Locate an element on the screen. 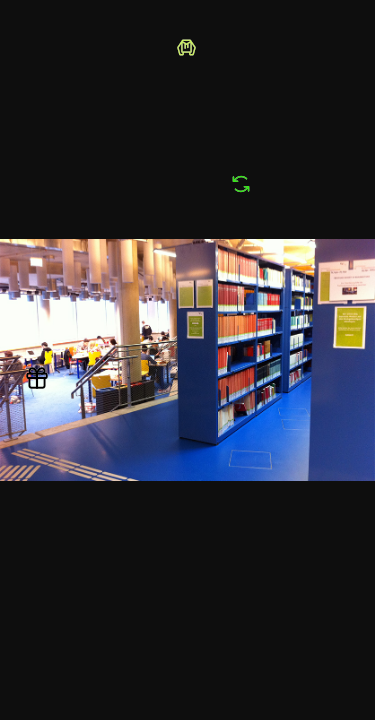 Image resolution: width=375 pixels, height=720 pixels. view or redeem a gift is located at coordinates (37, 378).